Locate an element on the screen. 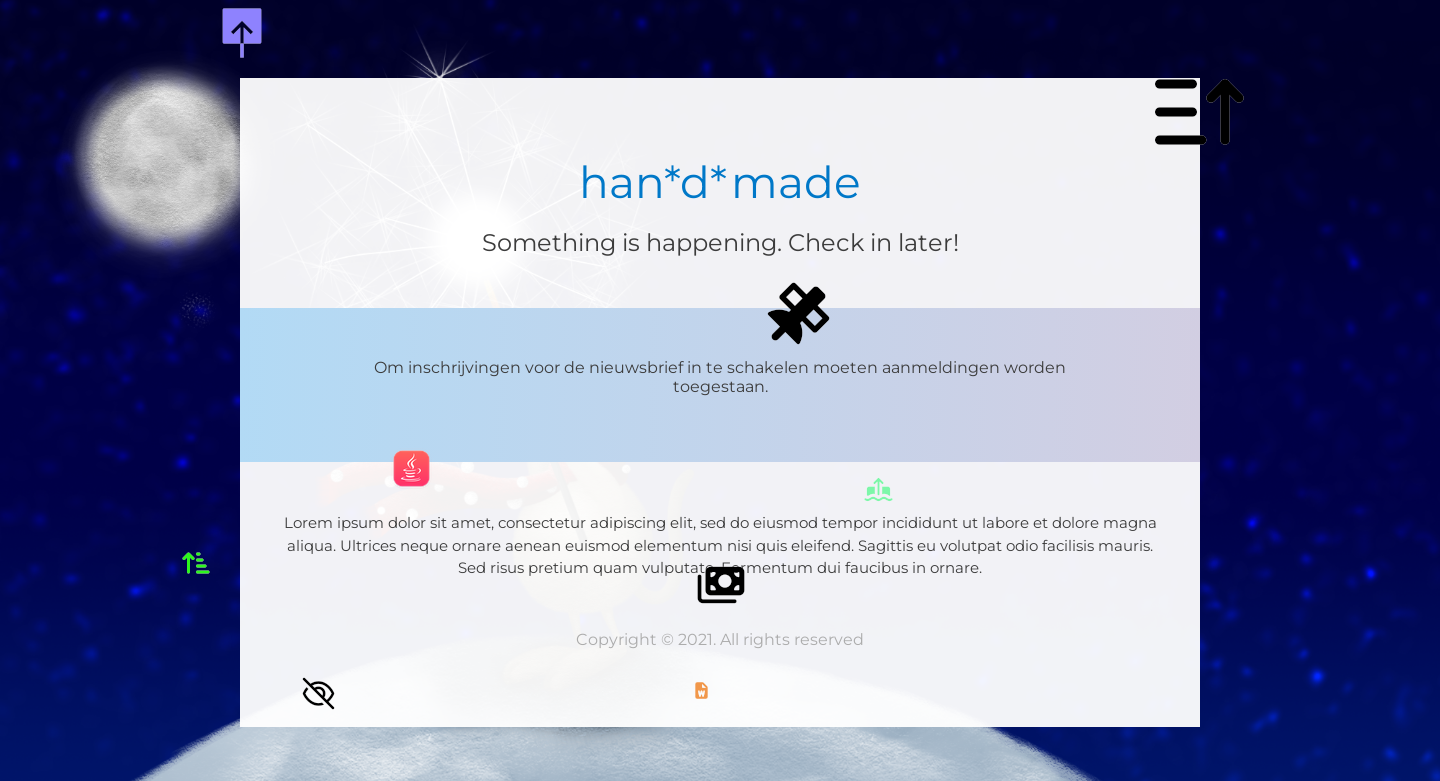 This screenshot has width=1440, height=781. launch java application is located at coordinates (411, 468).